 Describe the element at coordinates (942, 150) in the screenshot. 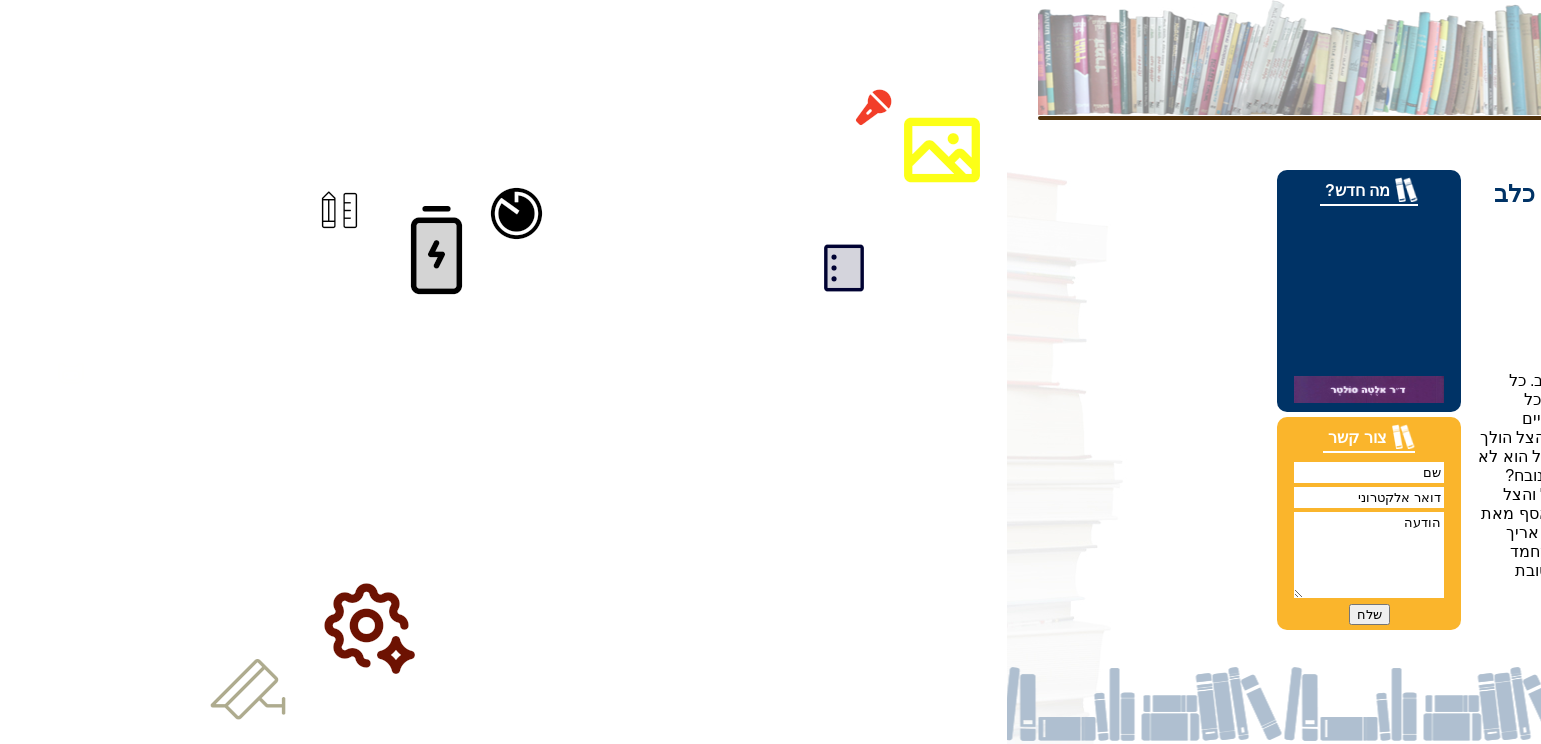

I see `view or open an image file` at that location.